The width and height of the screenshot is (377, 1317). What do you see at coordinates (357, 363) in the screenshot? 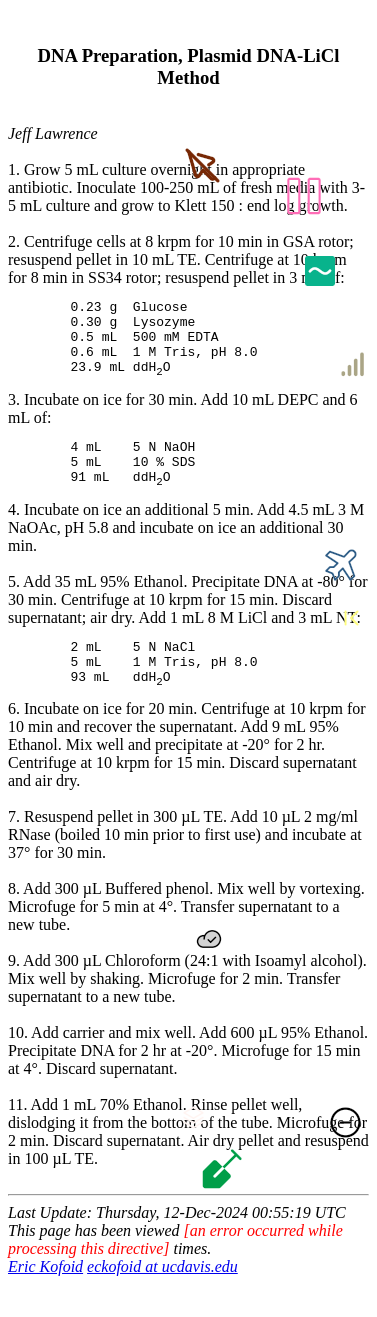
I see `indicates strong cellular network signal` at bounding box center [357, 363].